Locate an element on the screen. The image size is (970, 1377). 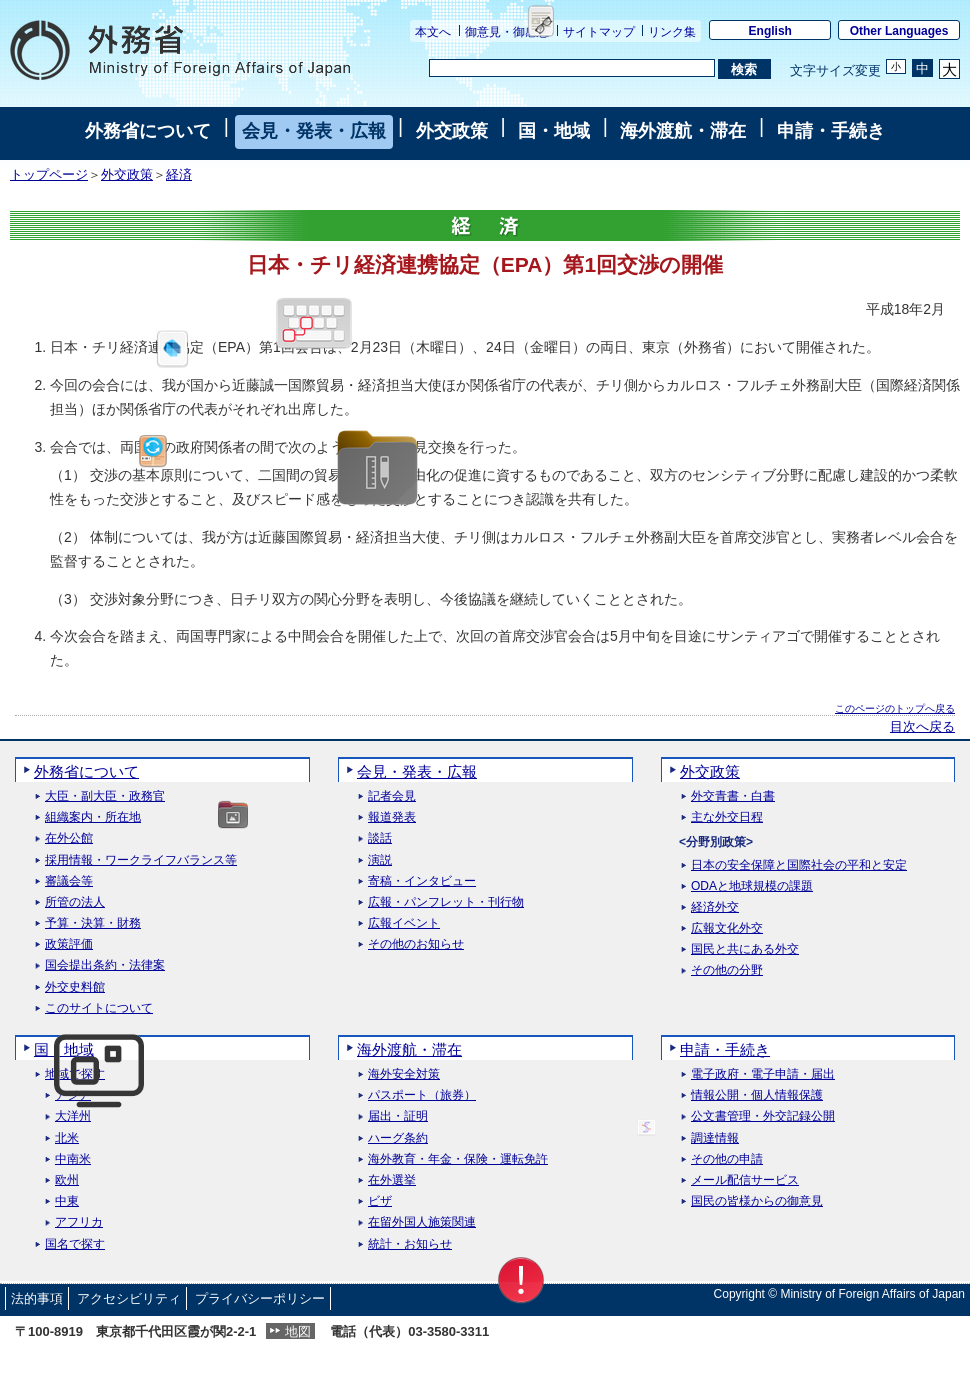
system package updates available is located at coordinates (153, 451).